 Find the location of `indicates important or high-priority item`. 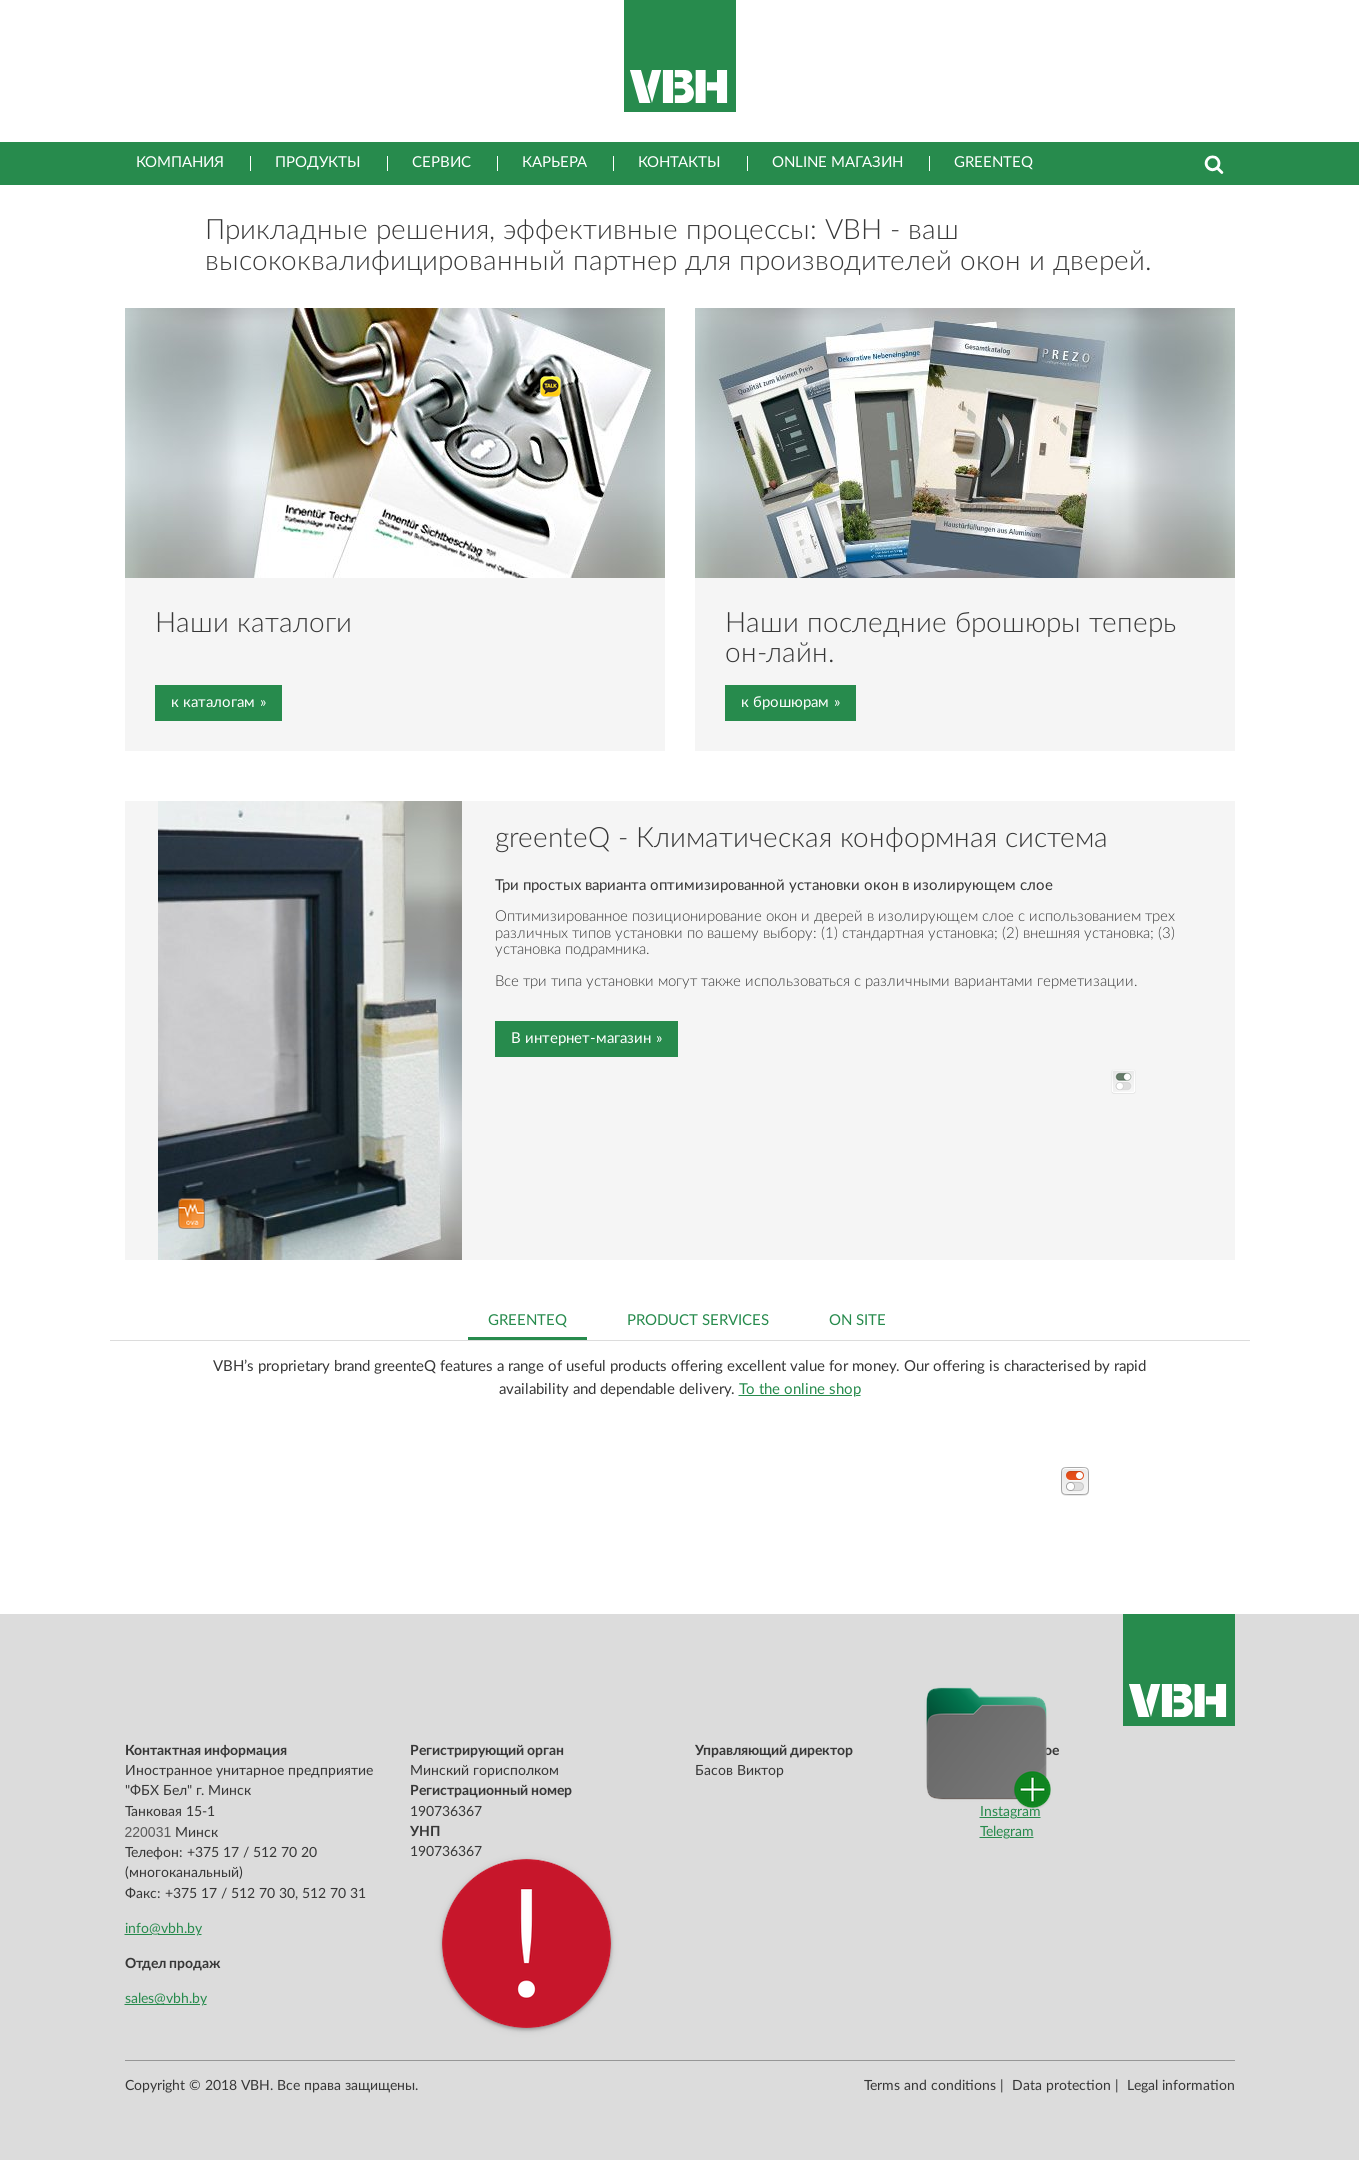

indicates important or high-priority item is located at coordinates (526, 1943).